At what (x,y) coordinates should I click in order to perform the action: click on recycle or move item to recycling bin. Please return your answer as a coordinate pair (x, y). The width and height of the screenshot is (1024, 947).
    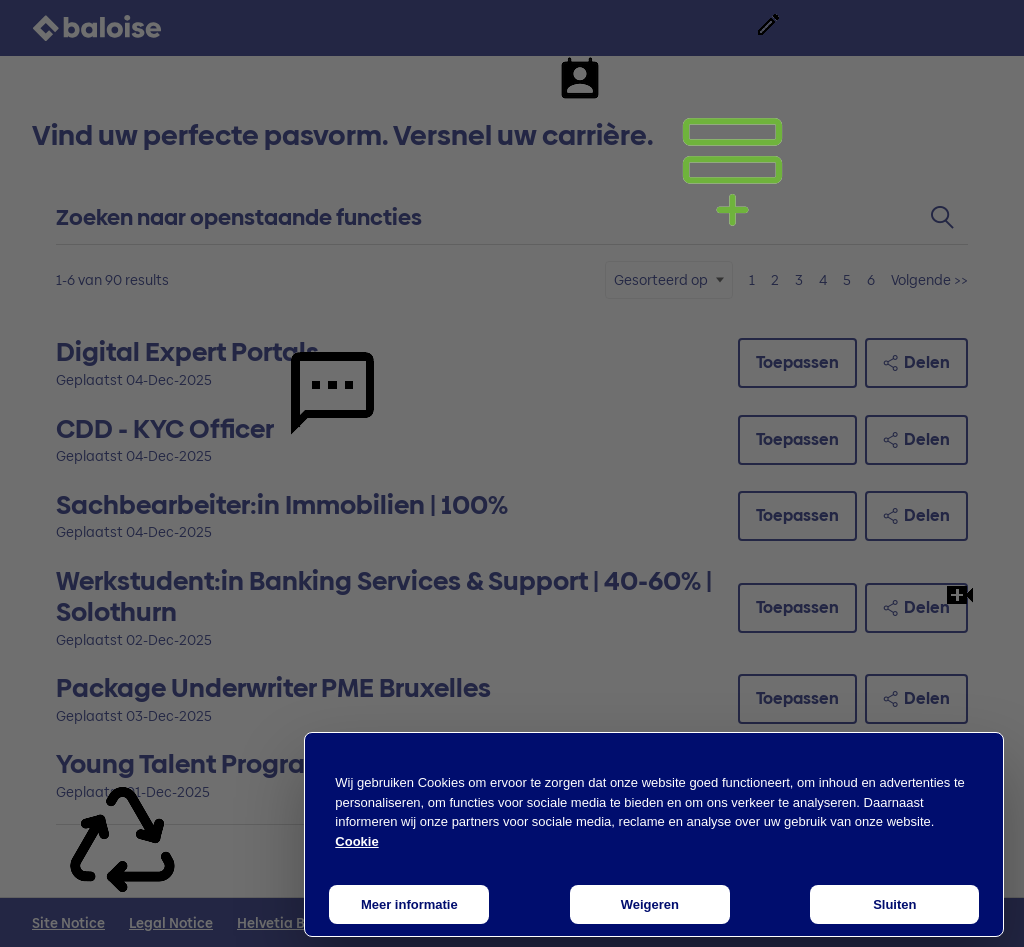
    Looking at the image, I should click on (122, 839).